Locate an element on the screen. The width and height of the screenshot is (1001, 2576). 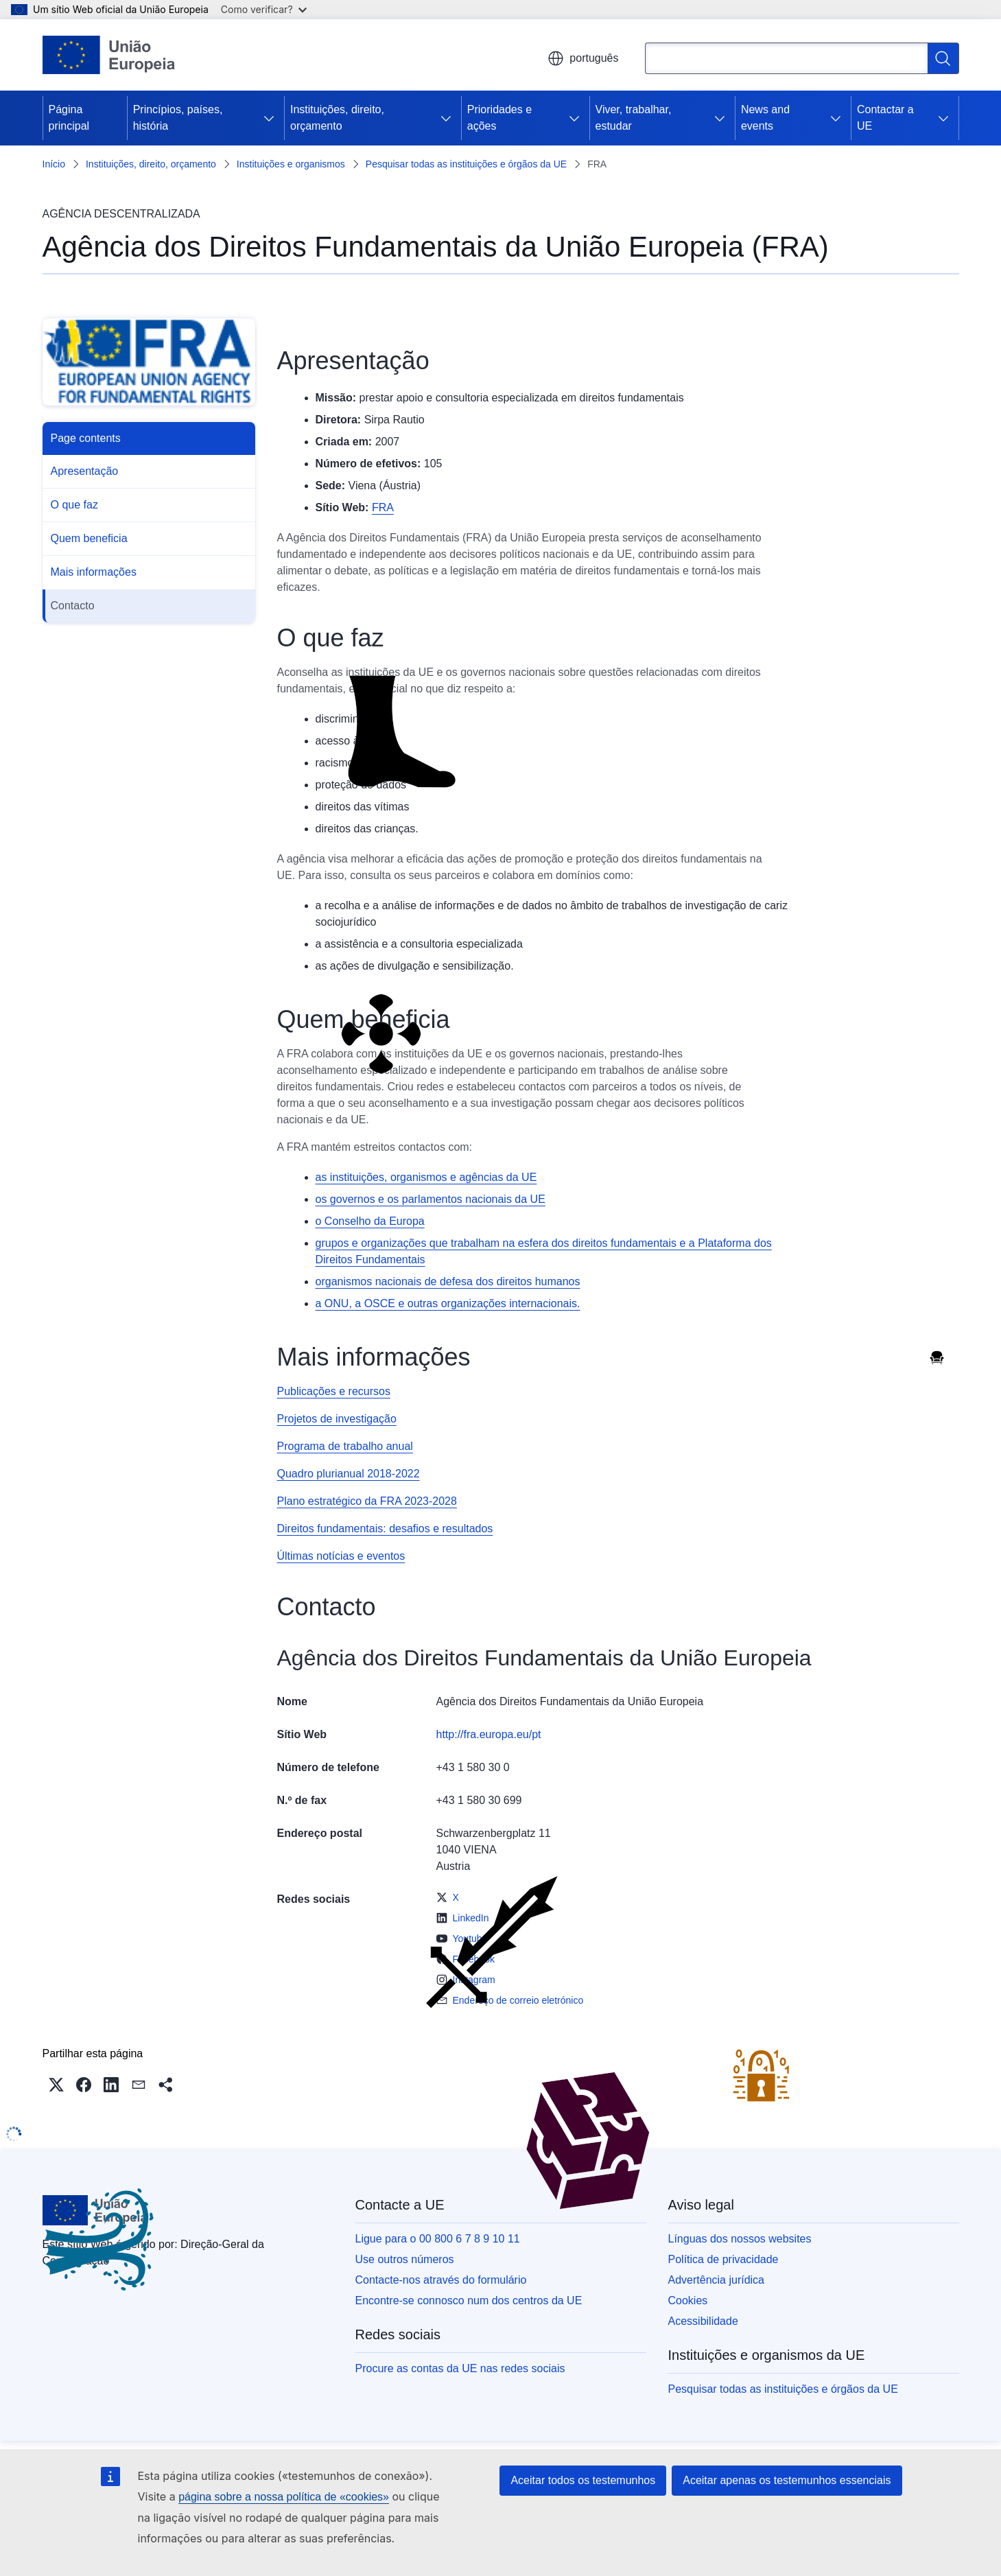
indicates sandstorm or dust storm weather condition is located at coordinates (99, 2239).